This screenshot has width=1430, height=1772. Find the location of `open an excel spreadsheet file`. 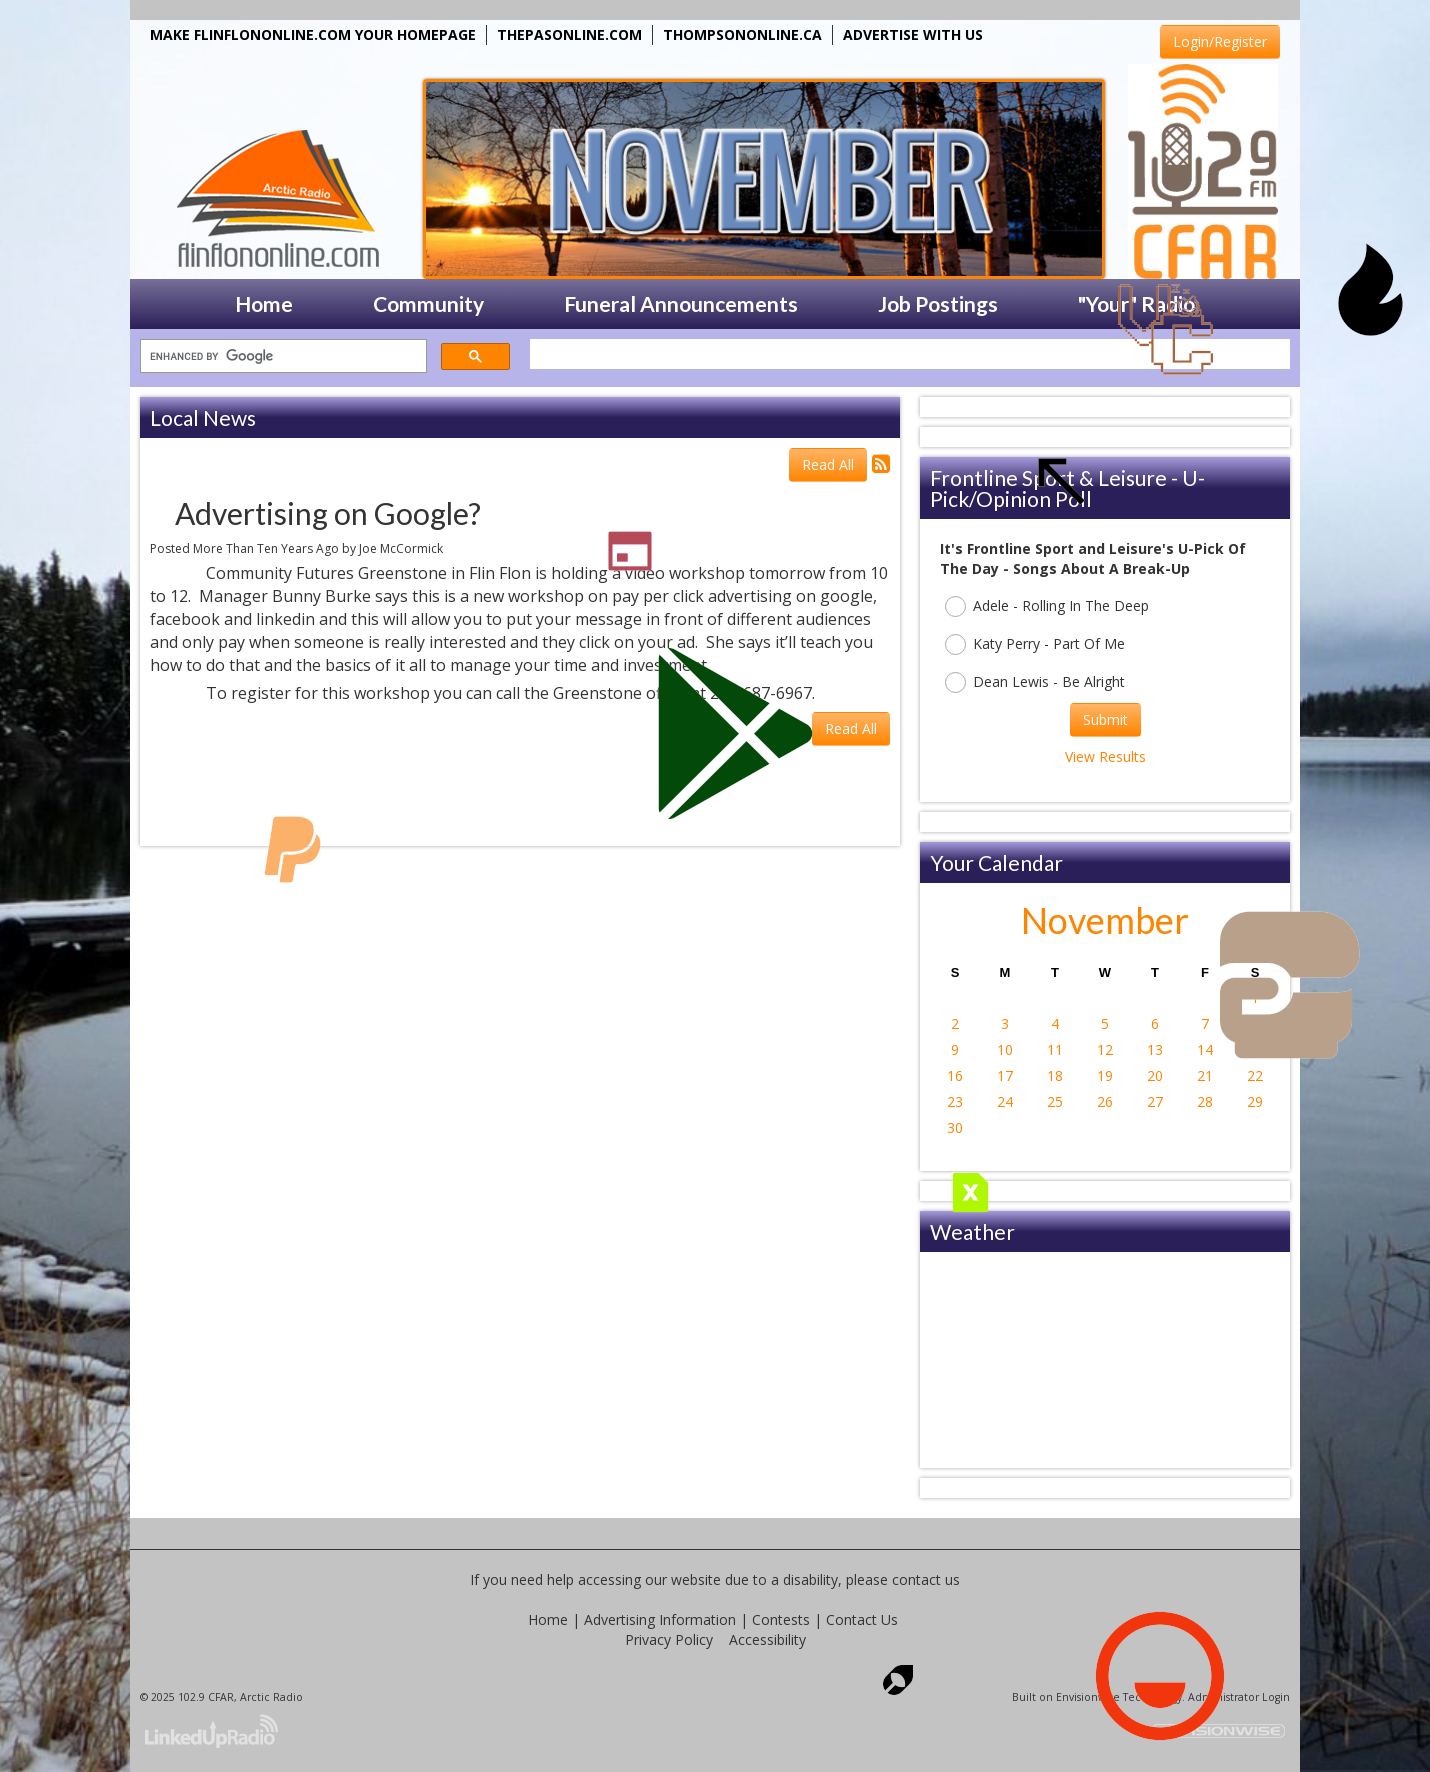

open an excel spreadsheet file is located at coordinates (970, 1192).